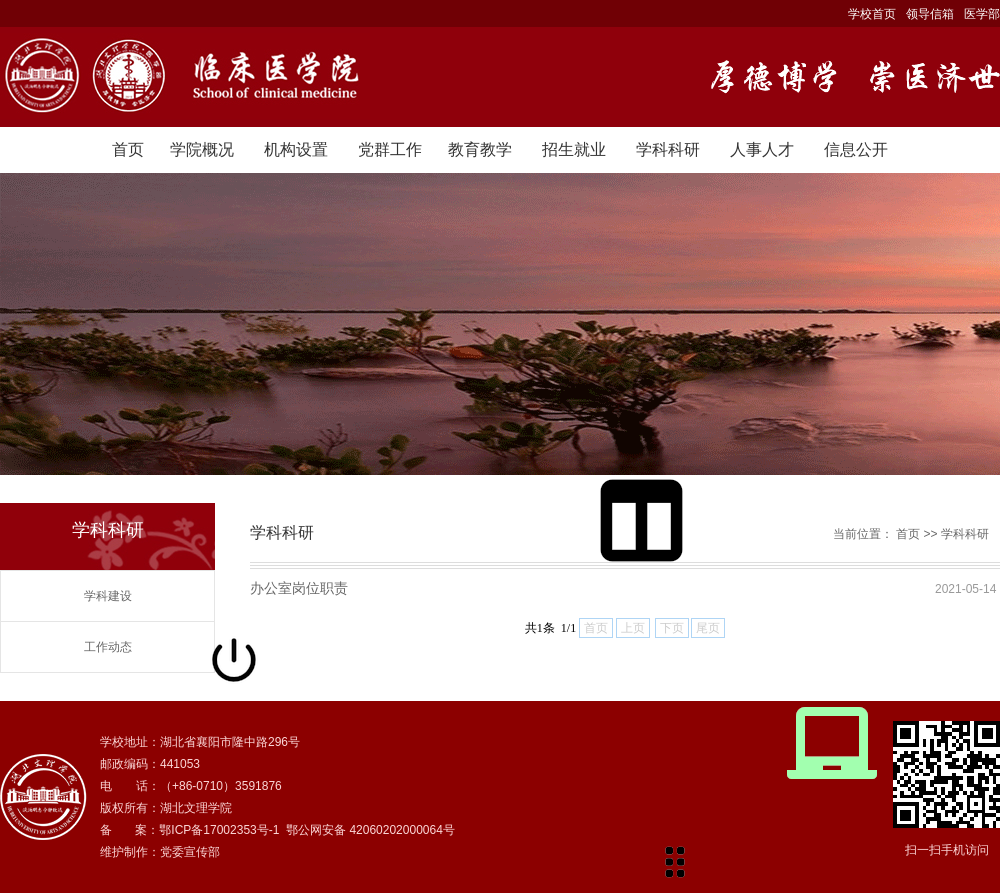 The height and width of the screenshot is (893, 1000). What do you see at coordinates (675, 862) in the screenshot?
I see `toggle grid view layout` at bounding box center [675, 862].